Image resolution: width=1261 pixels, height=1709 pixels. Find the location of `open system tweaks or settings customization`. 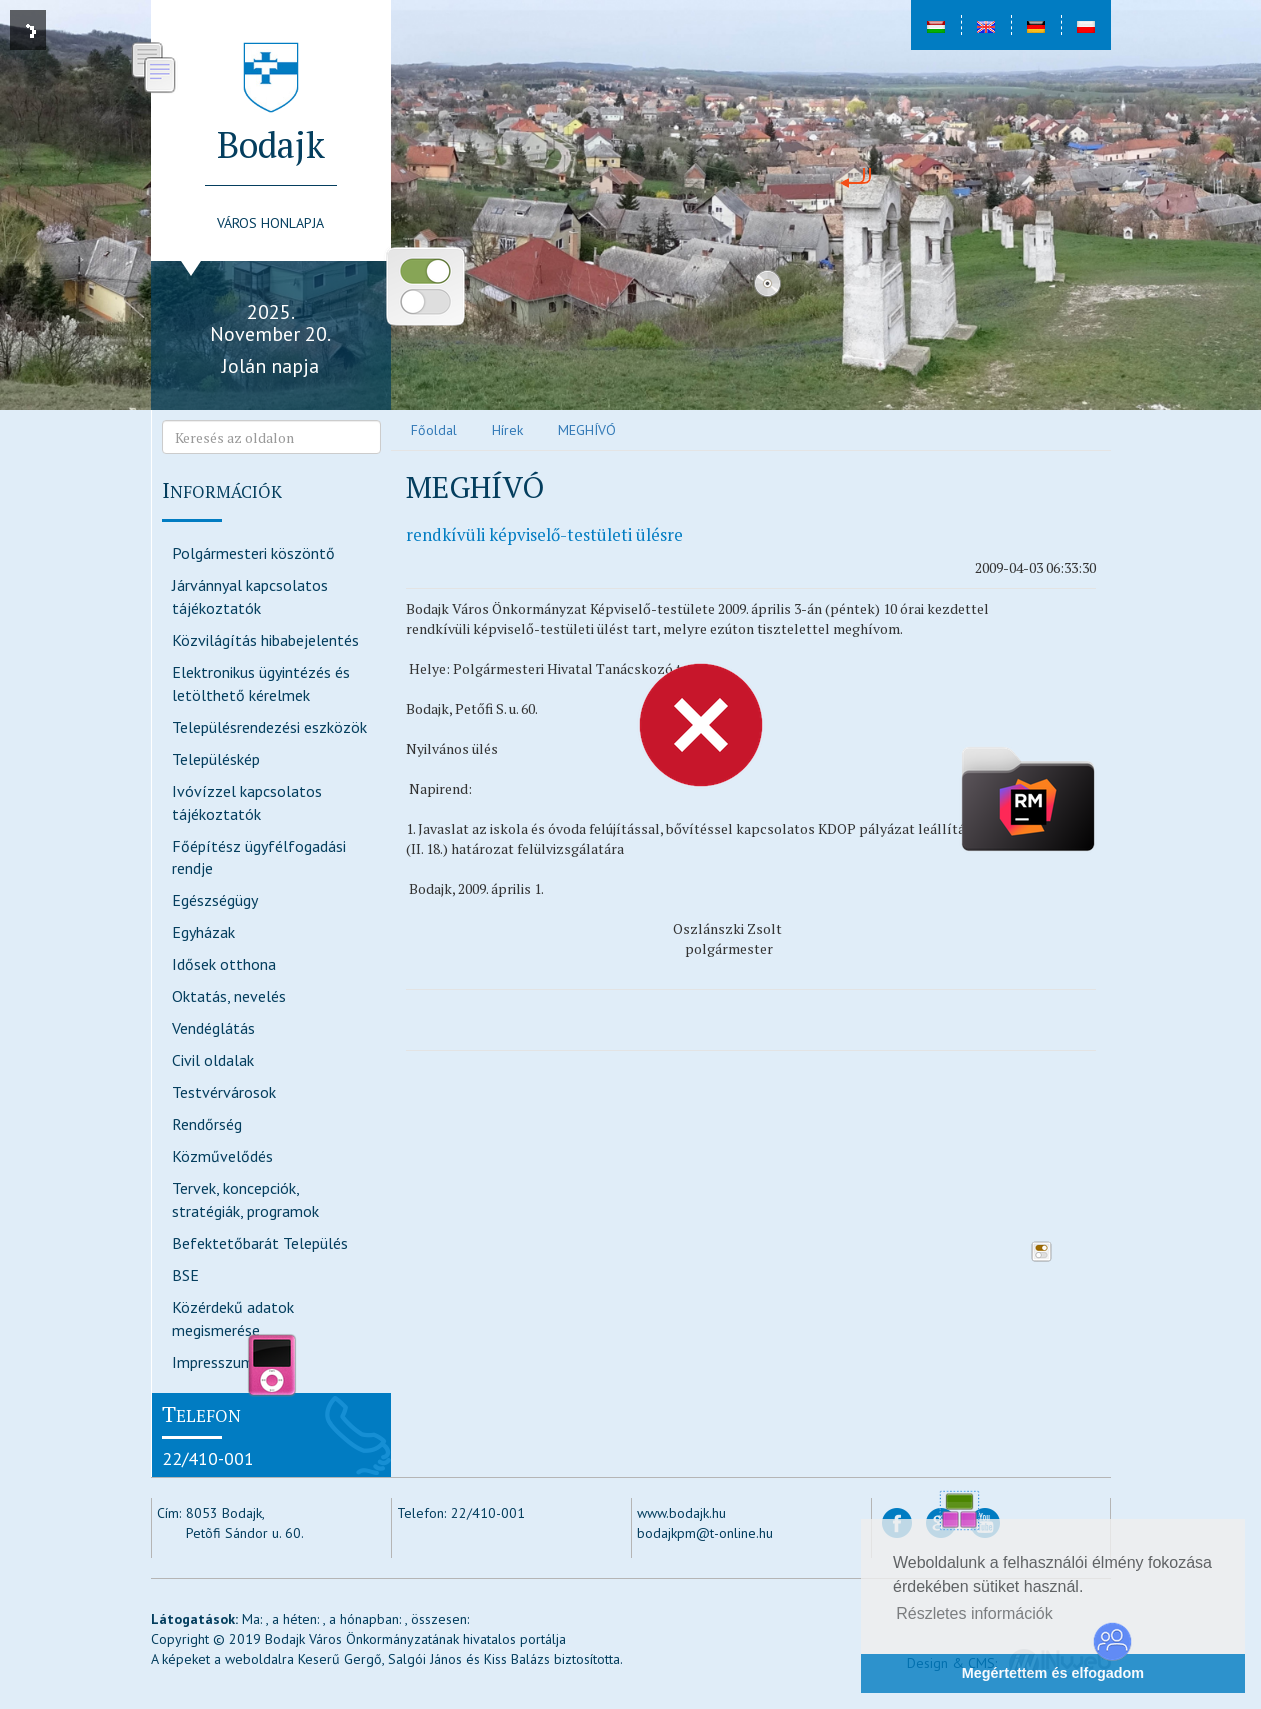

open system tweaks or settings customization is located at coordinates (425, 286).